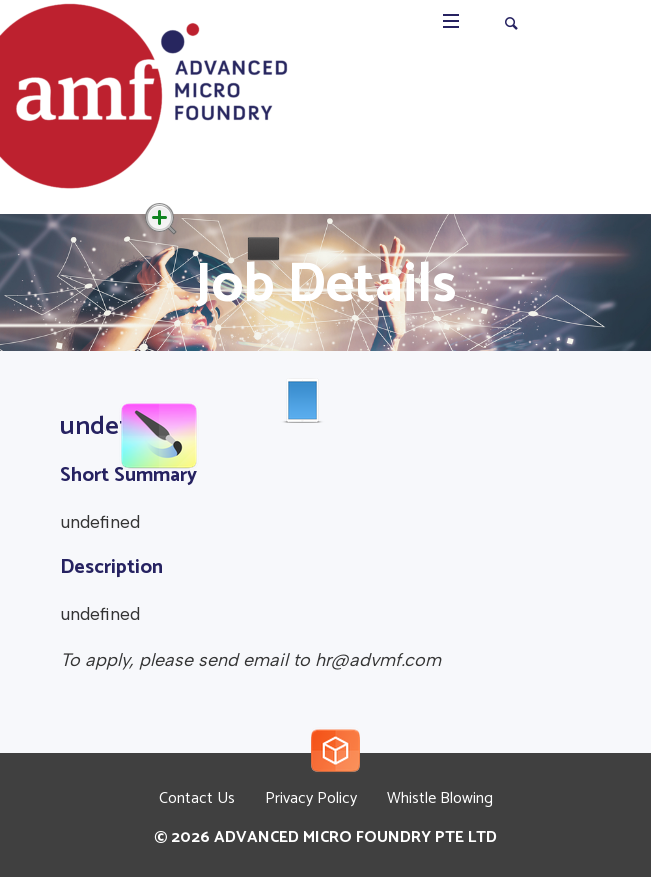 This screenshot has height=877, width=651. I want to click on open a 3D model file, so click(335, 749).